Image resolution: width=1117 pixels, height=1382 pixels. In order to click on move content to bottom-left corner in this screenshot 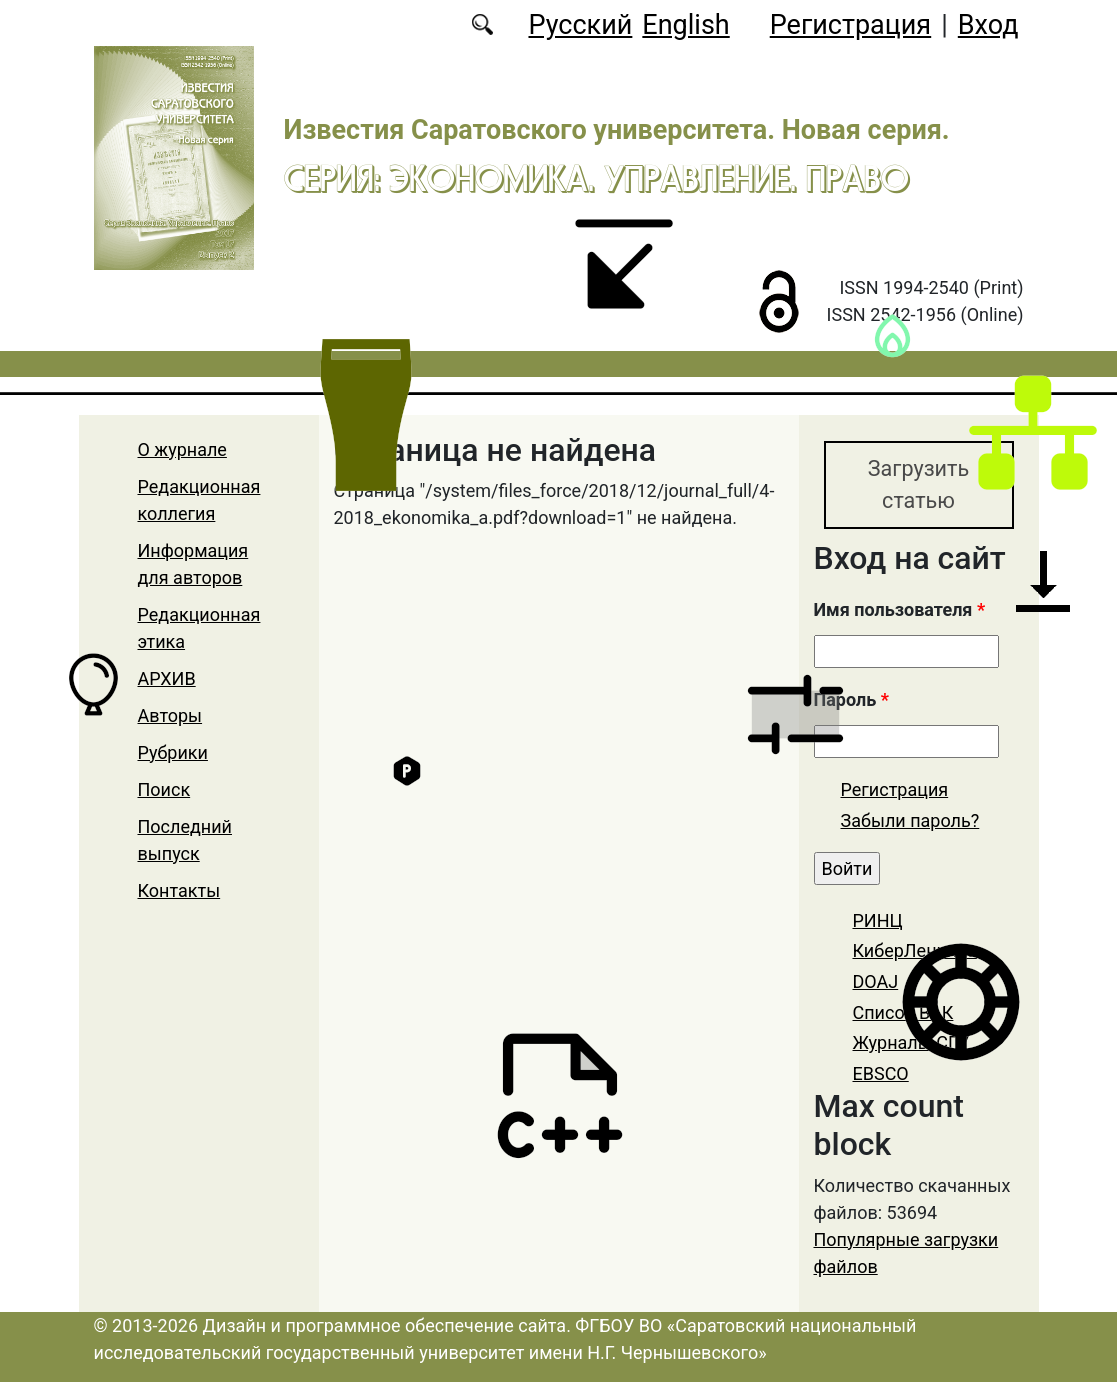, I will do `click(620, 264)`.